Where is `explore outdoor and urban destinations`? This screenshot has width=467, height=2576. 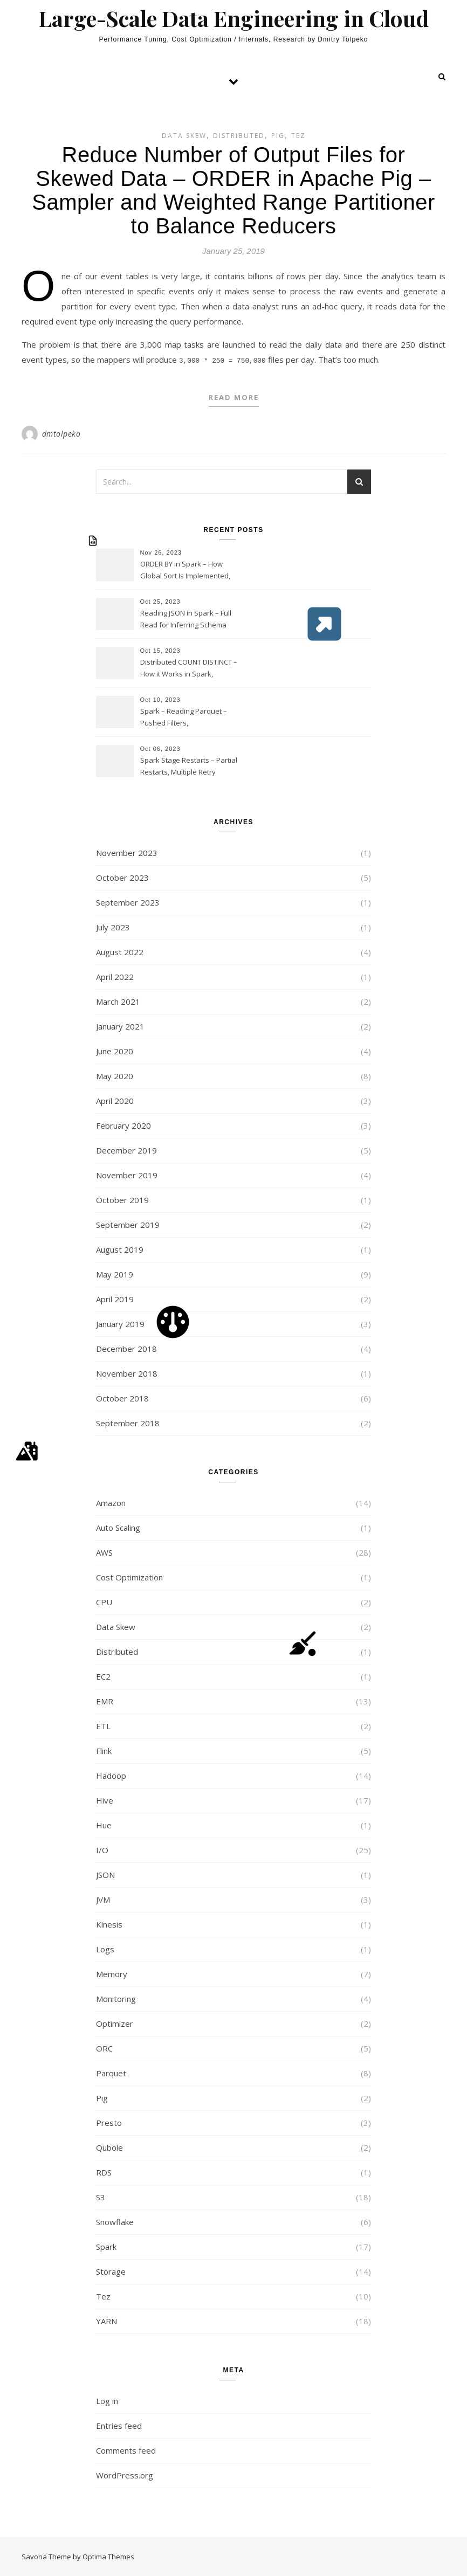
explore outdoor and urban destinations is located at coordinates (27, 1451).